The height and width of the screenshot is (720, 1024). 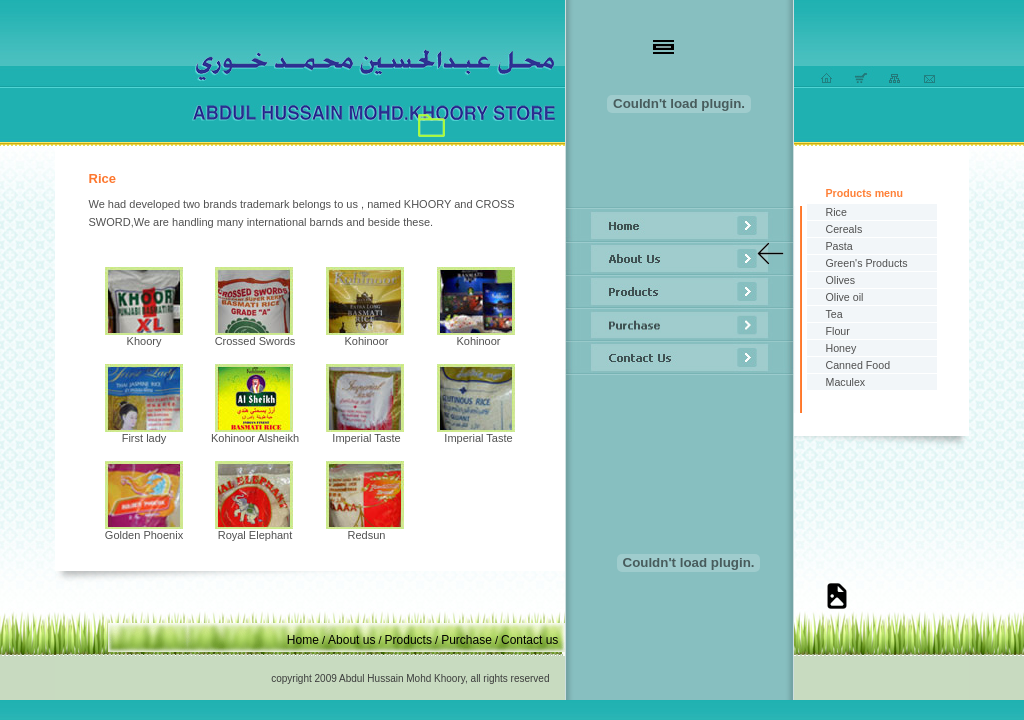 What do you see at coordinates (770, 253) in the screenshot?
I see `go back to the previous screen` at bounding box center [770, 253].